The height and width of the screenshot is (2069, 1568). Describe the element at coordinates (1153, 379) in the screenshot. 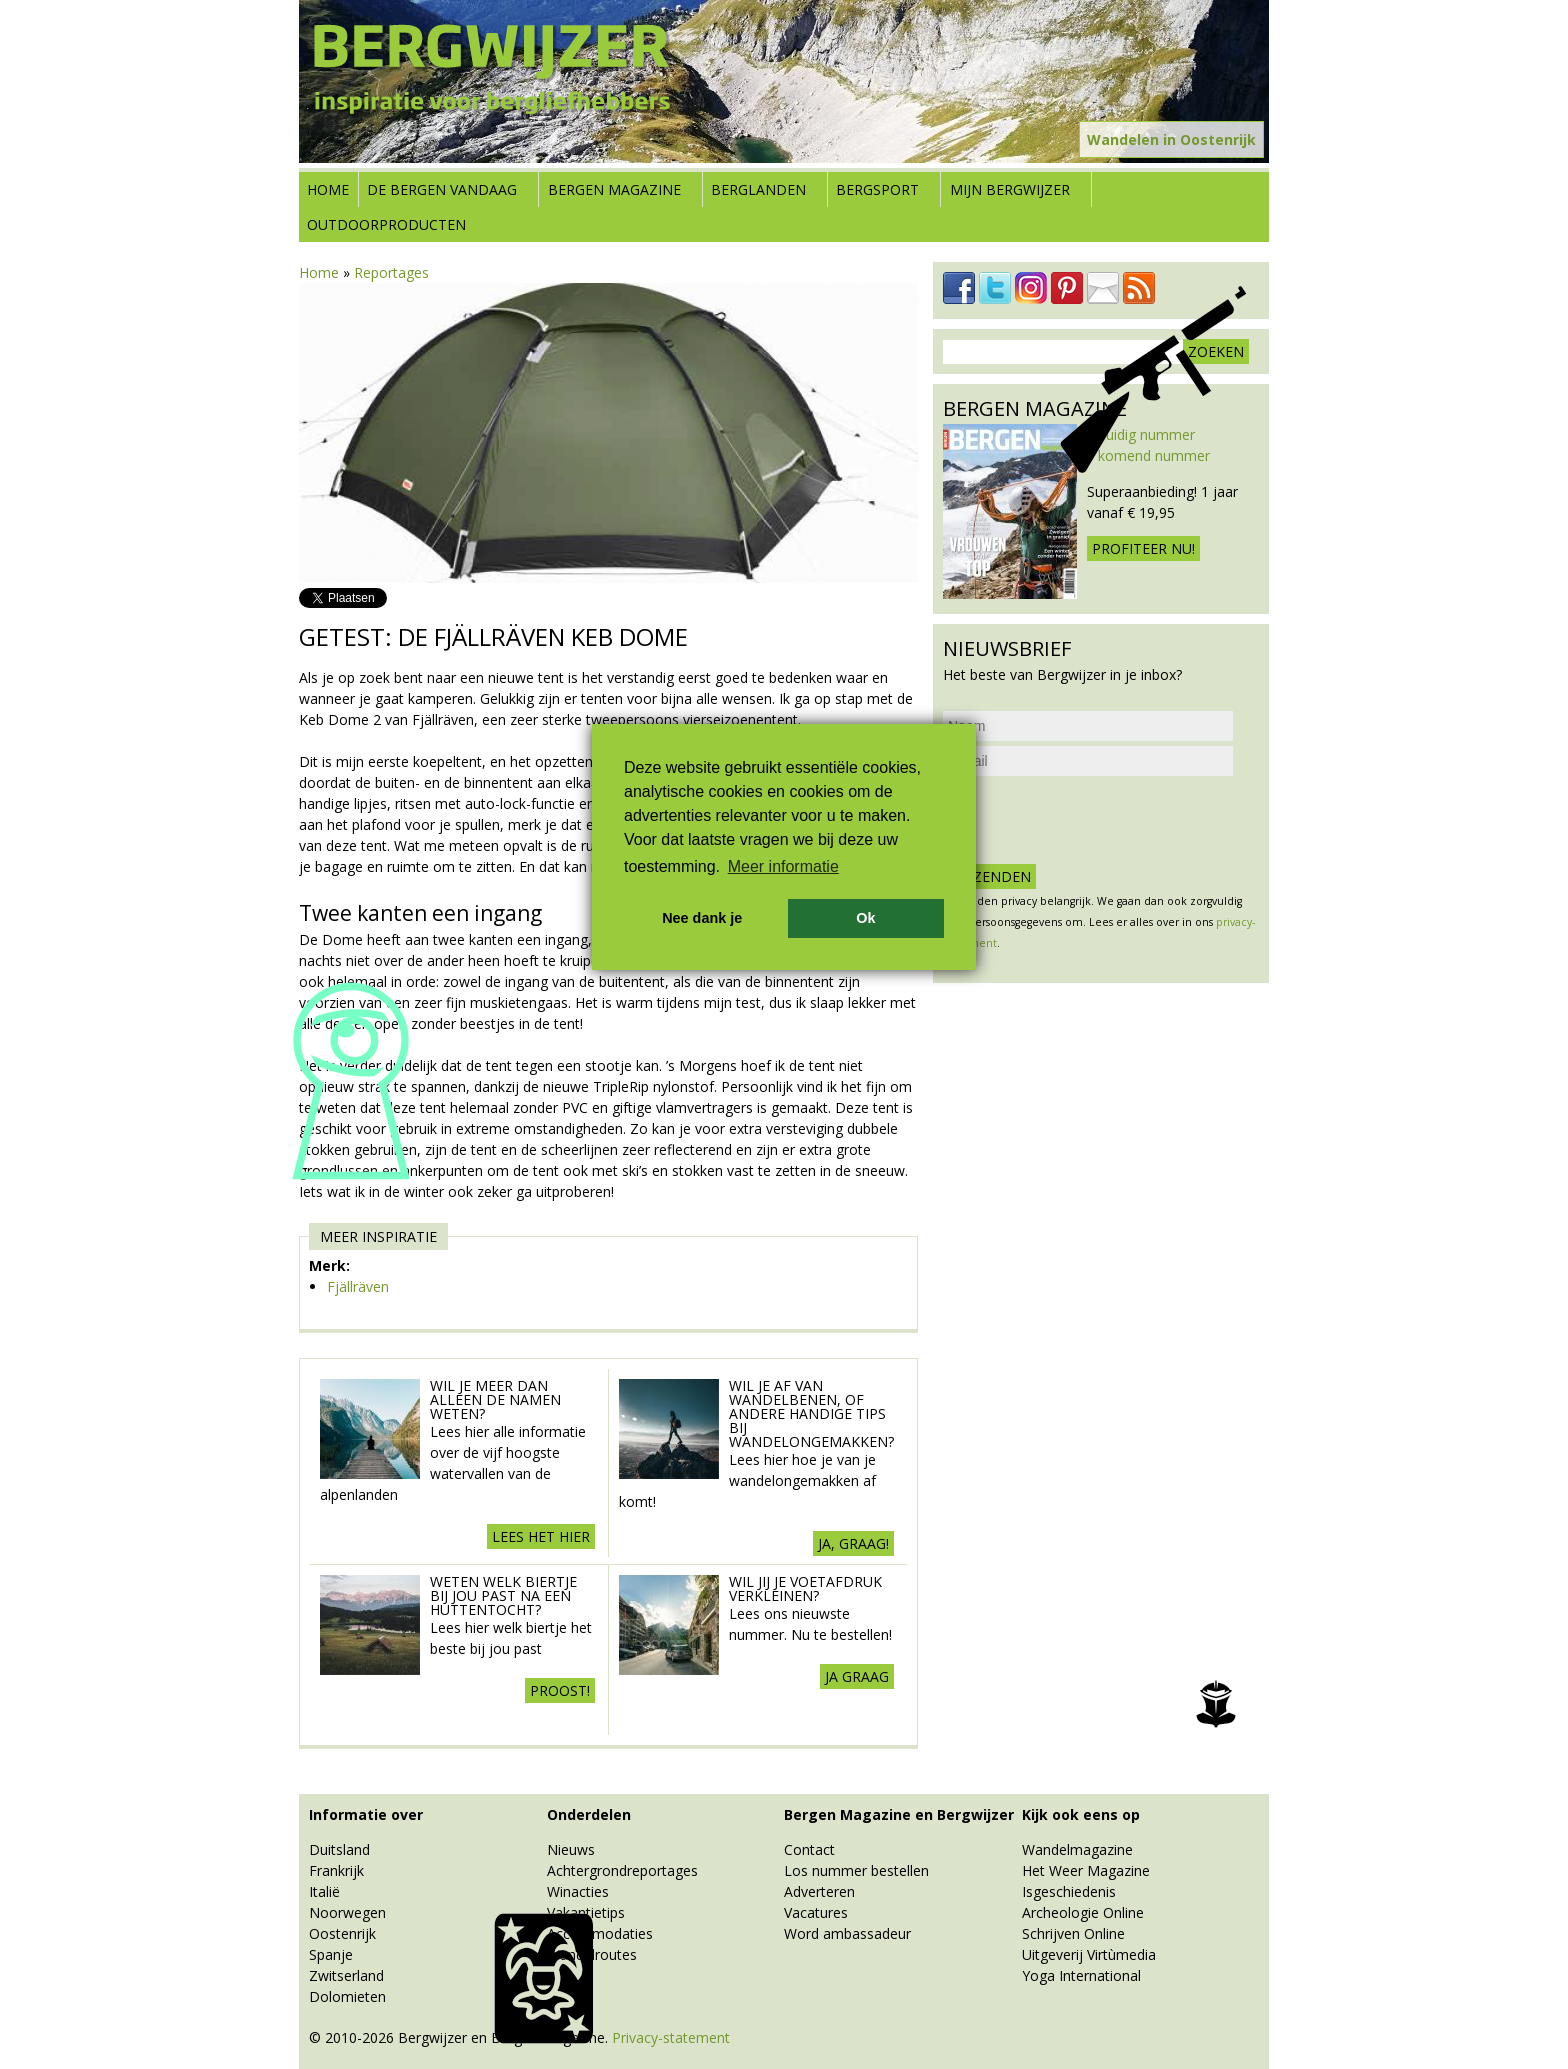

I see `select thompson submachine gun weapon` at that location.